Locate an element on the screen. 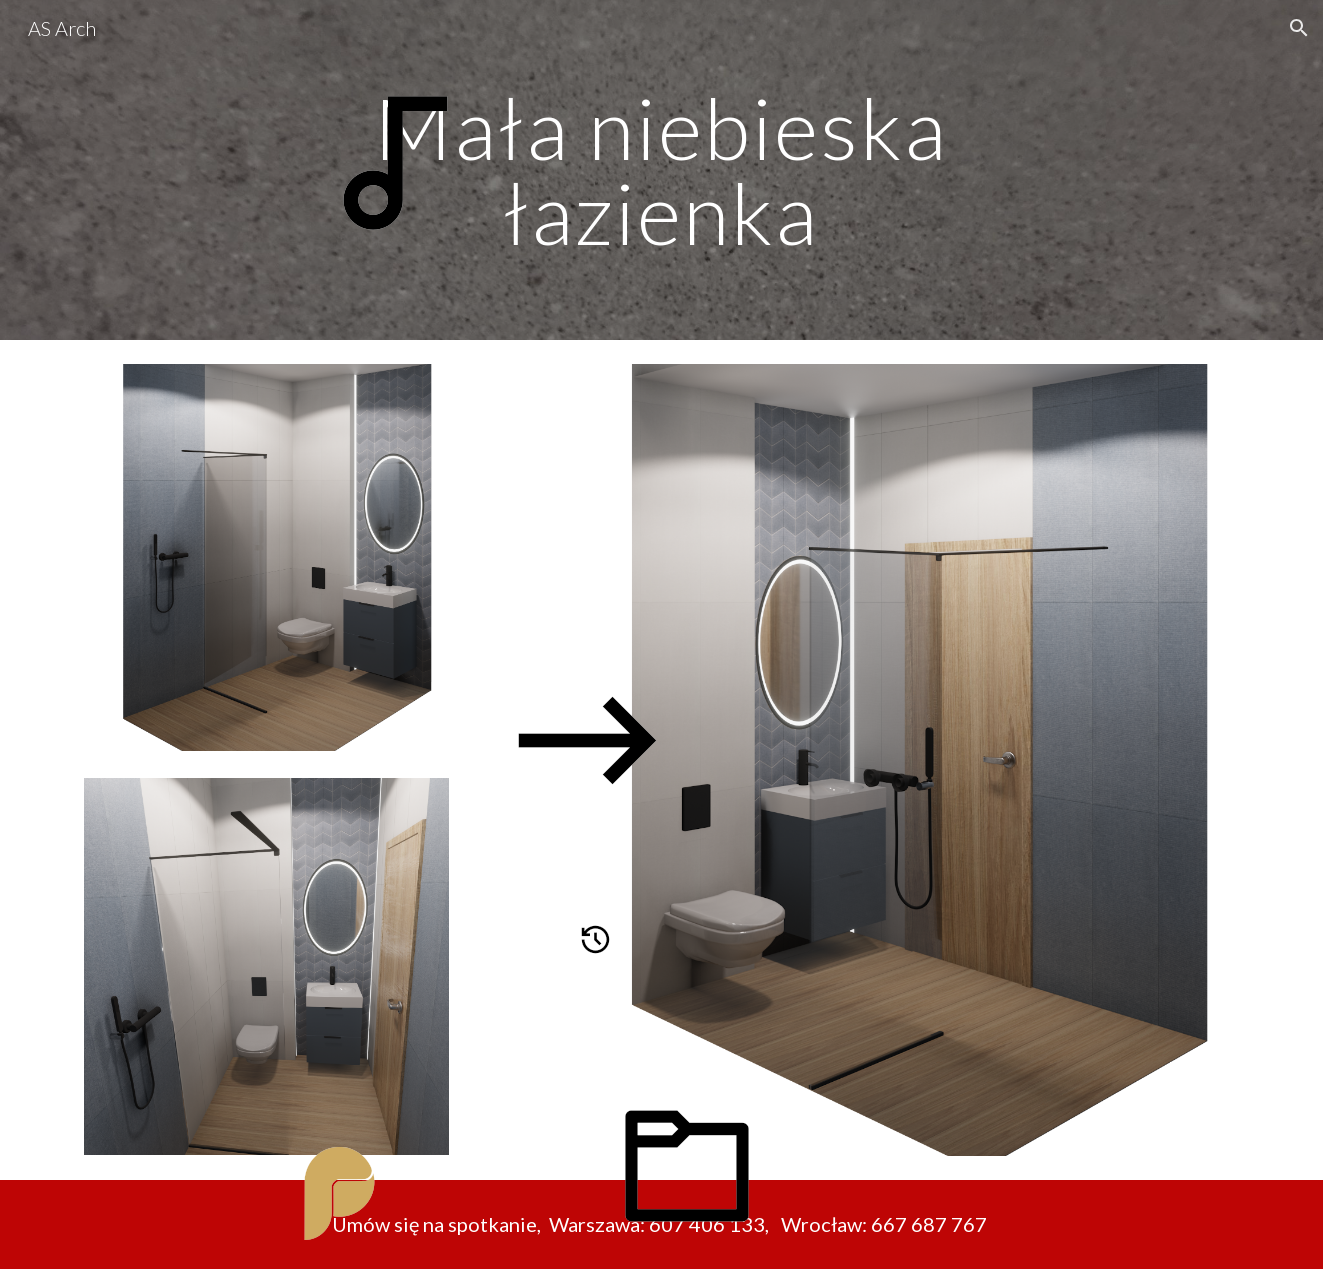 The width and height of the screenshot is (1323, 1269). open Plausible Analytics dashboard is located at coordinates (339, 1193).